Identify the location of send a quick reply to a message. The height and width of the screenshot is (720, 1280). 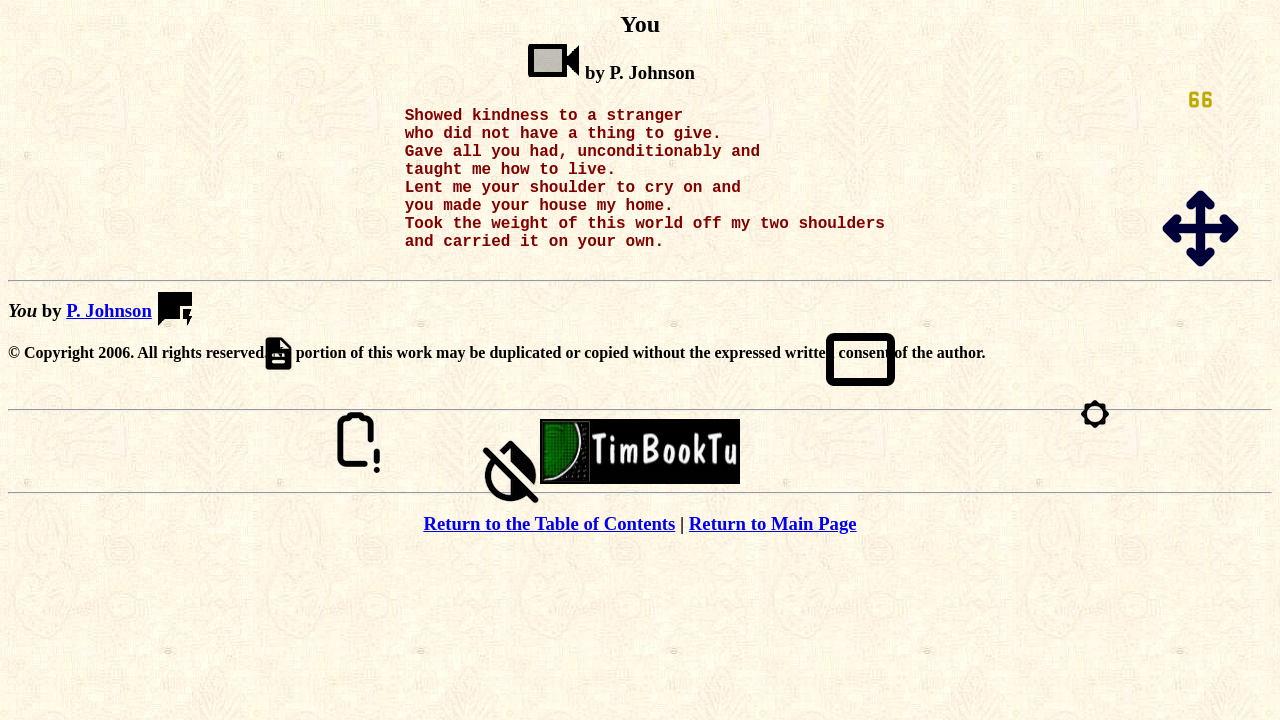
(175, 309).